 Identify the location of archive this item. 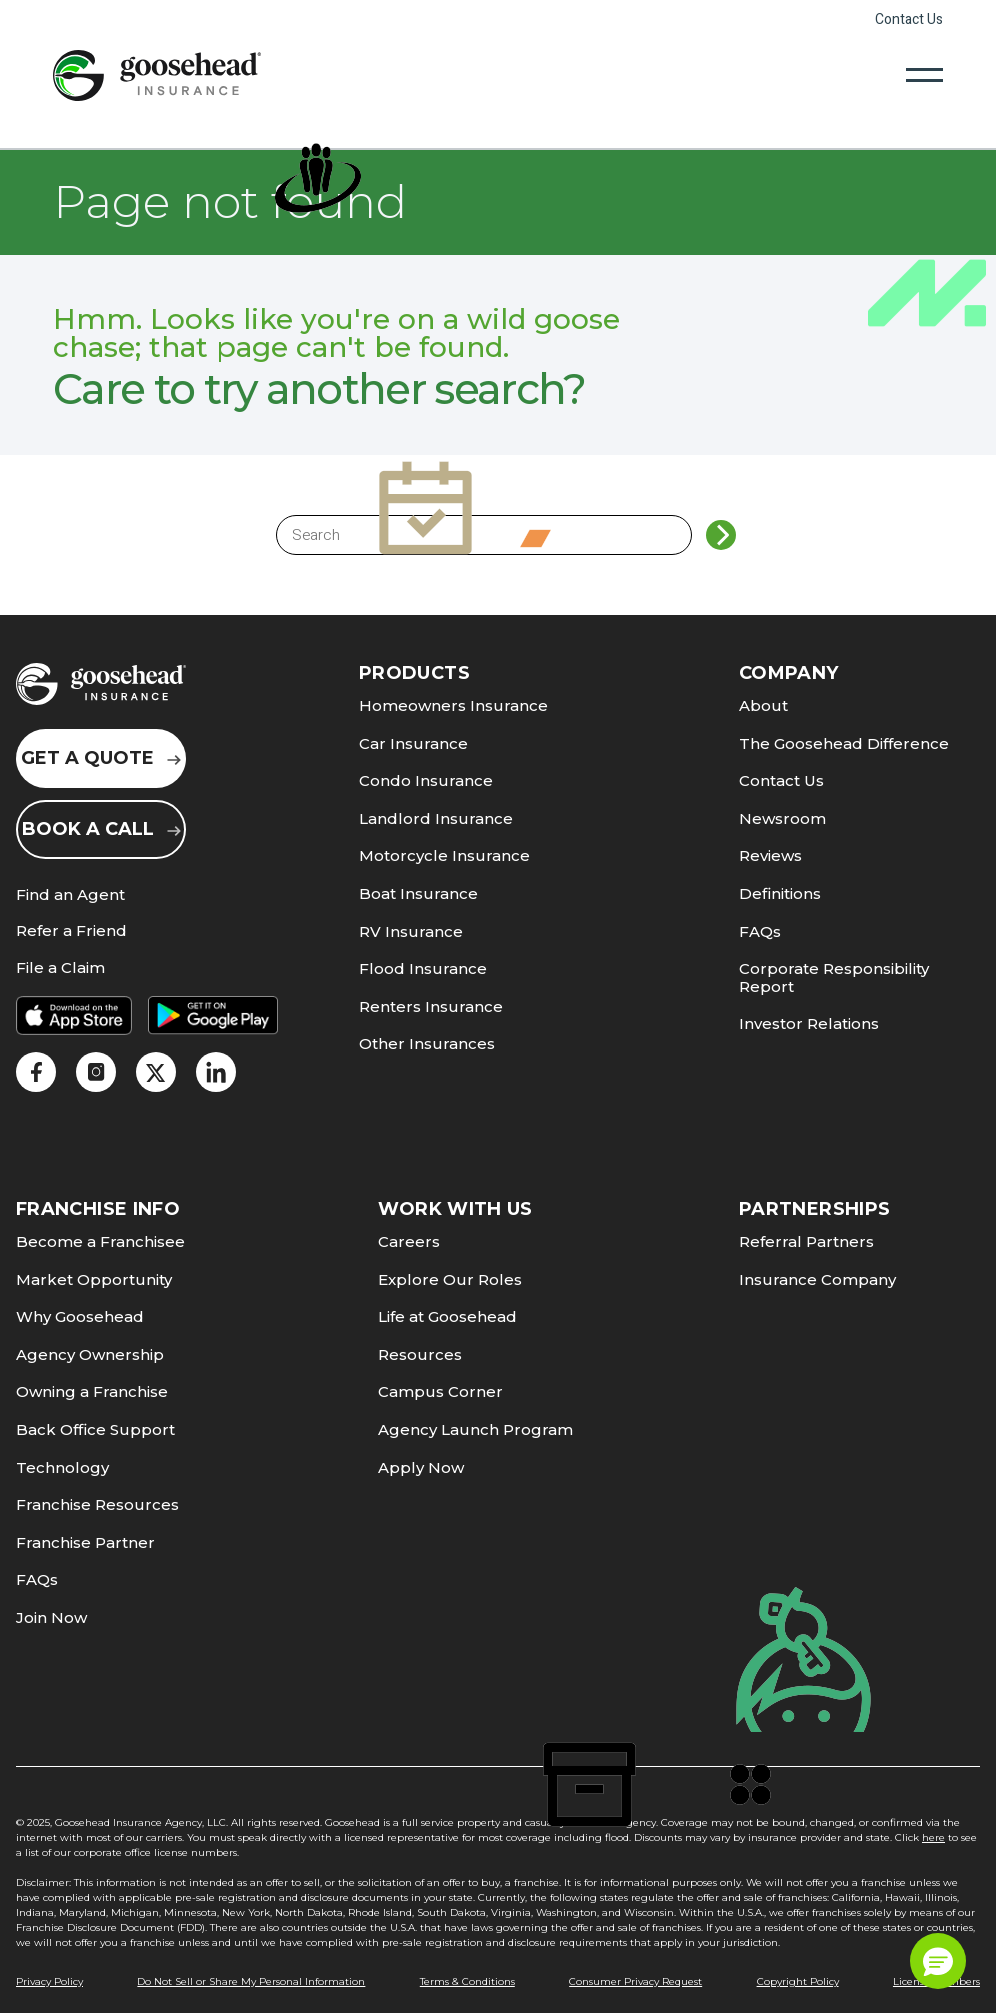
(589, 1784).